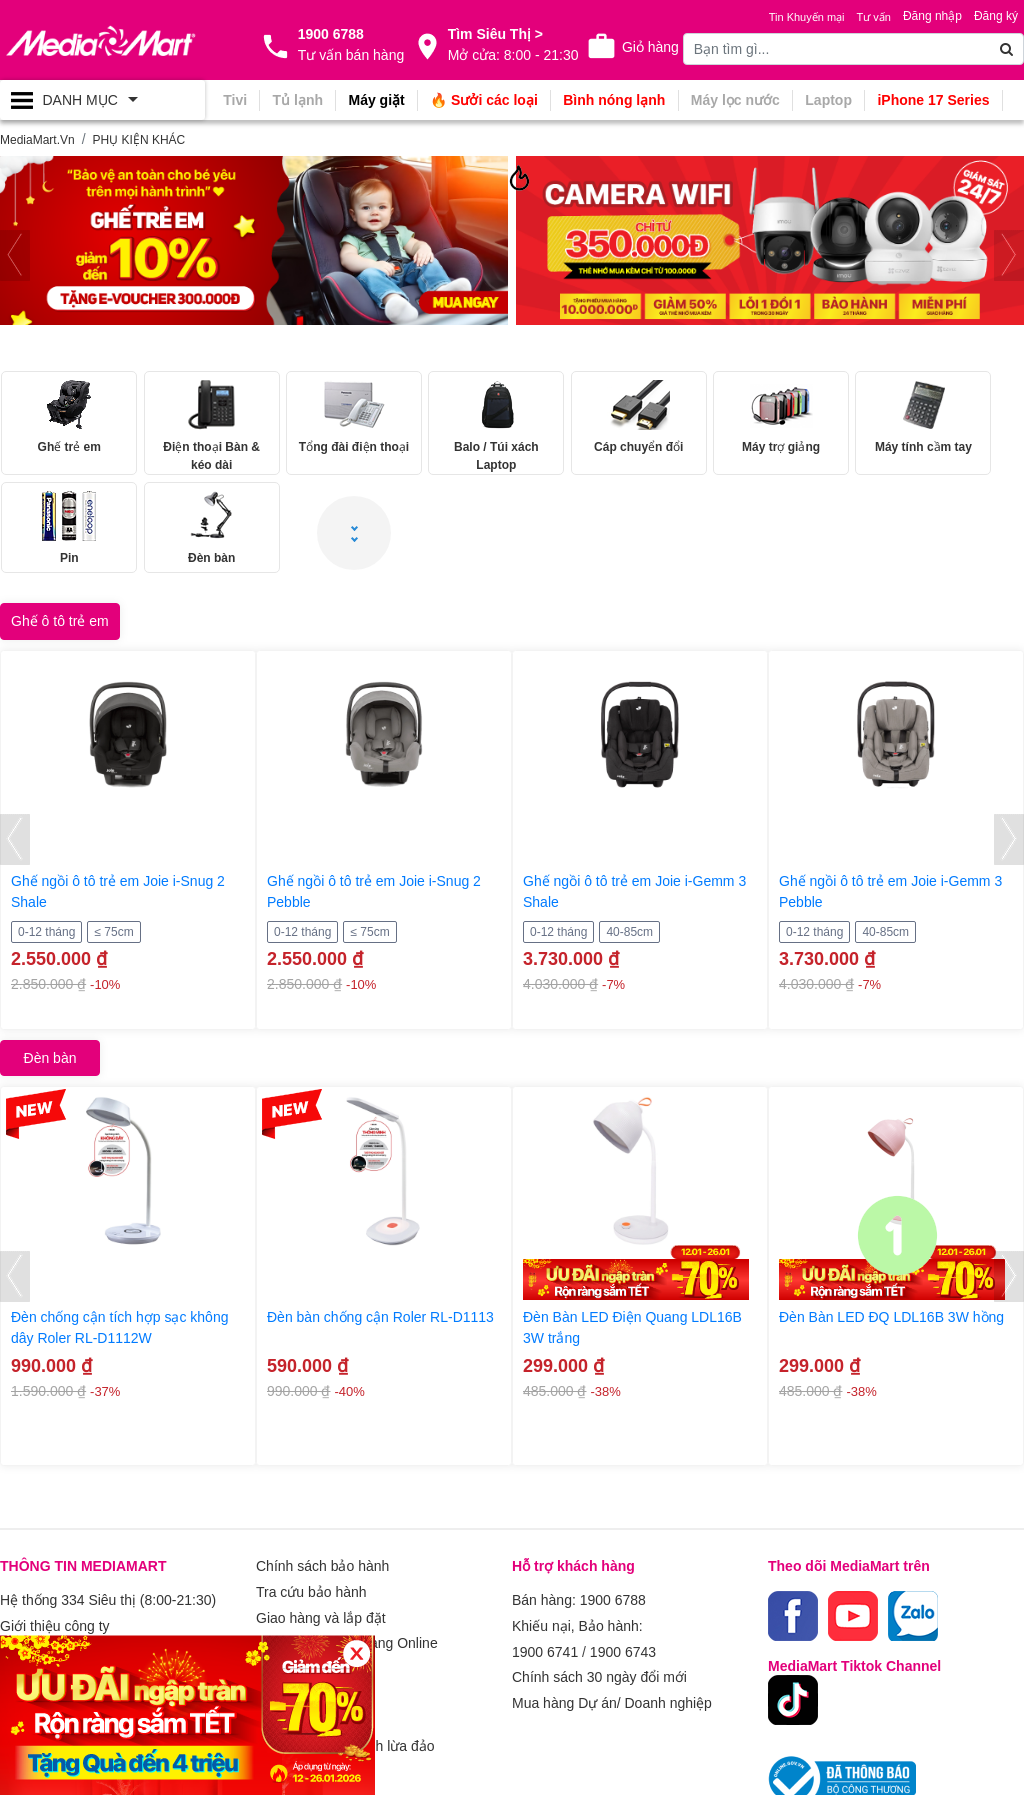  Describe the element at coordinates (519, 178) in the screenshot. I see `view trending or hot content` at that location.